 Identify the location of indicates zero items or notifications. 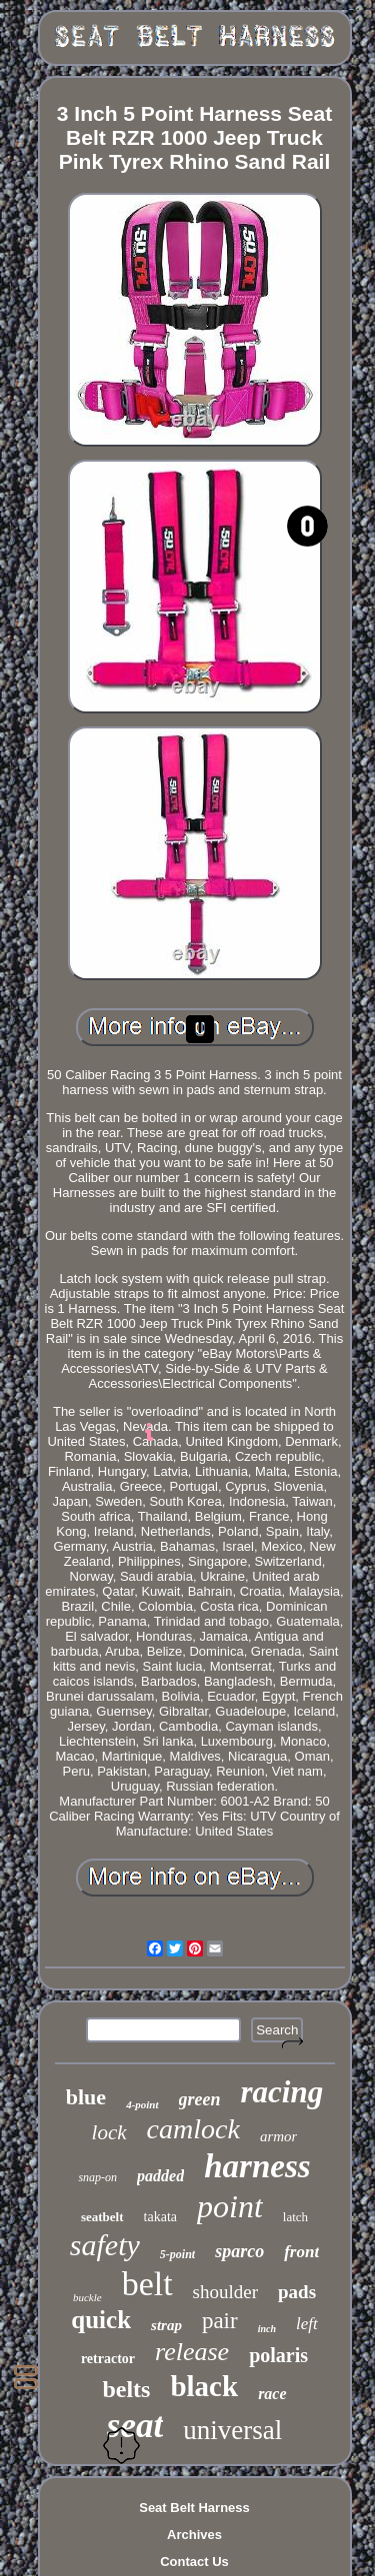
(307, 526).